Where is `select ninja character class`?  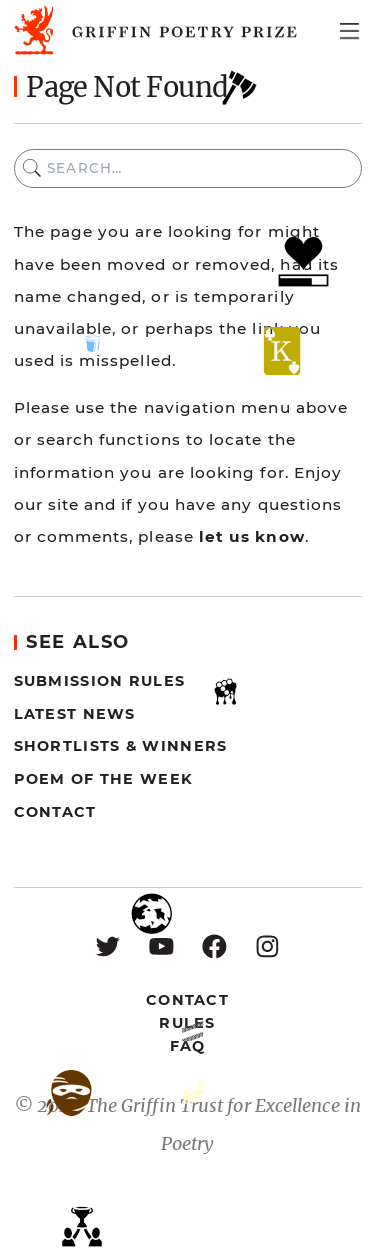 select ninja character class is located at coordinates (69, 1093).